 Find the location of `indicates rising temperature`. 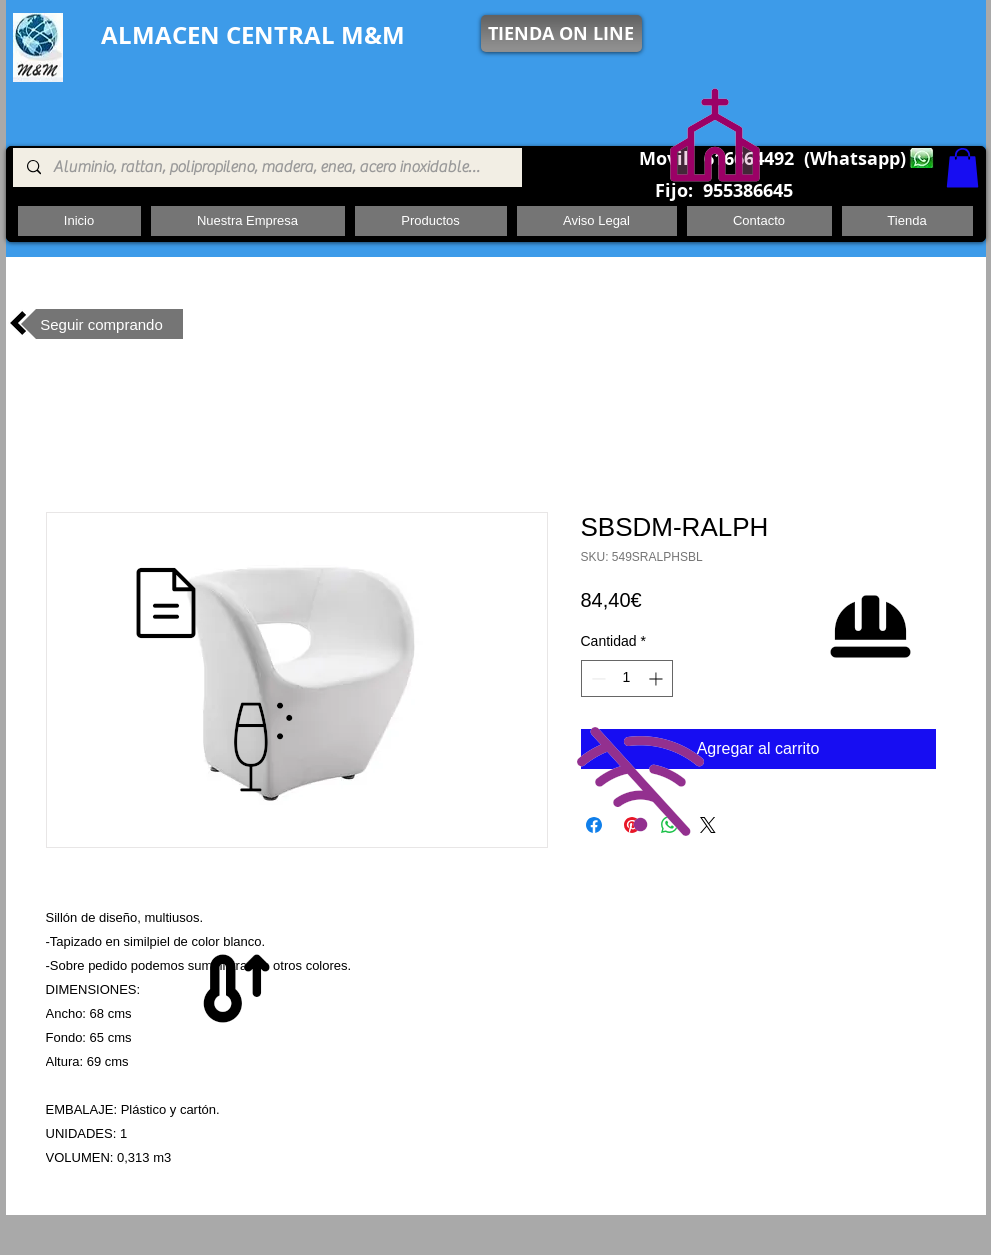

indicates rising temperature is located at coordinates (235, 988).